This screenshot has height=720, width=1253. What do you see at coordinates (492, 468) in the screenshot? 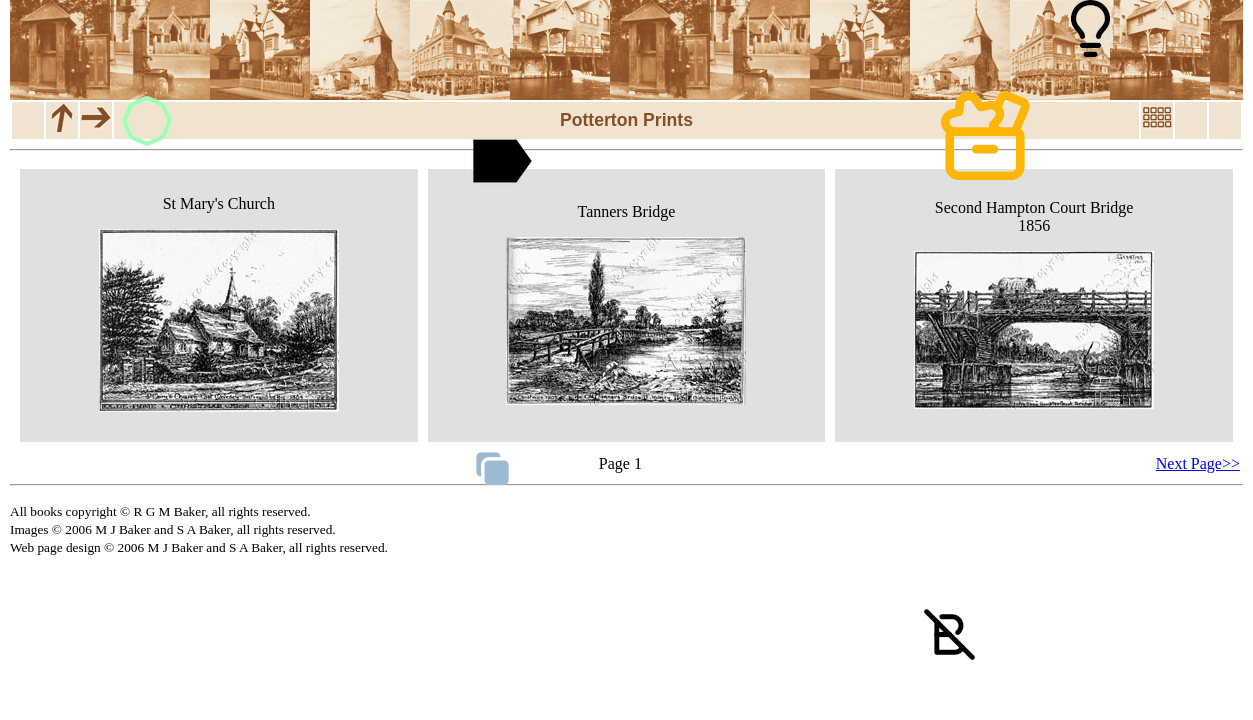
I see `copy to clipboard` at bounding box center [492, 468].